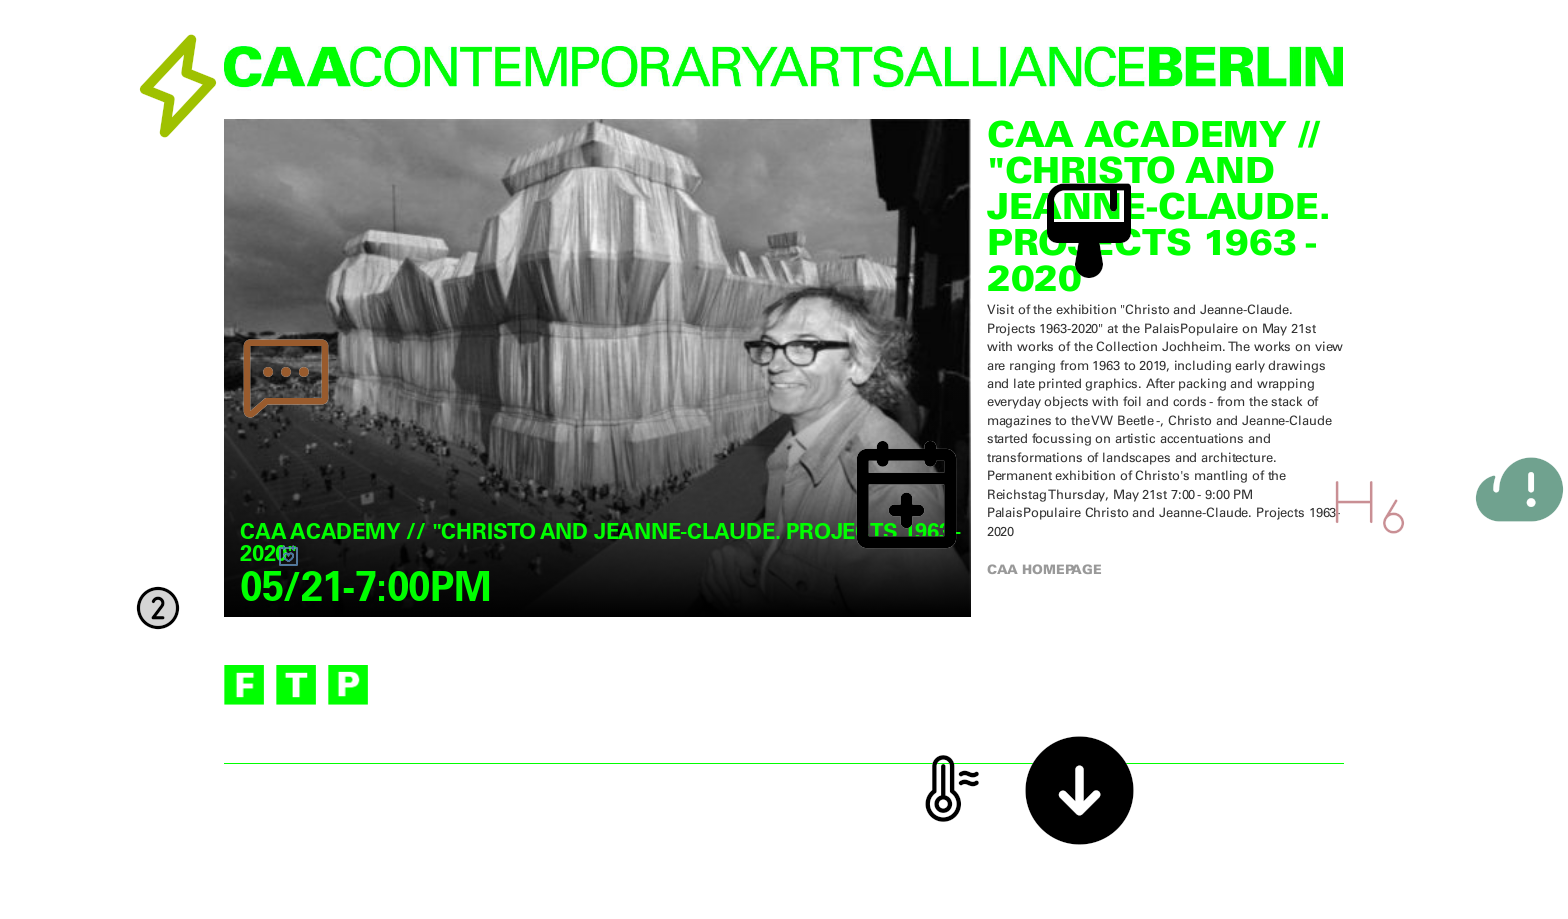  What do you see at coordinates (1366, 506) in the screenshot?
I see `format text as heading level 6` at bounding box center [1366, 506].